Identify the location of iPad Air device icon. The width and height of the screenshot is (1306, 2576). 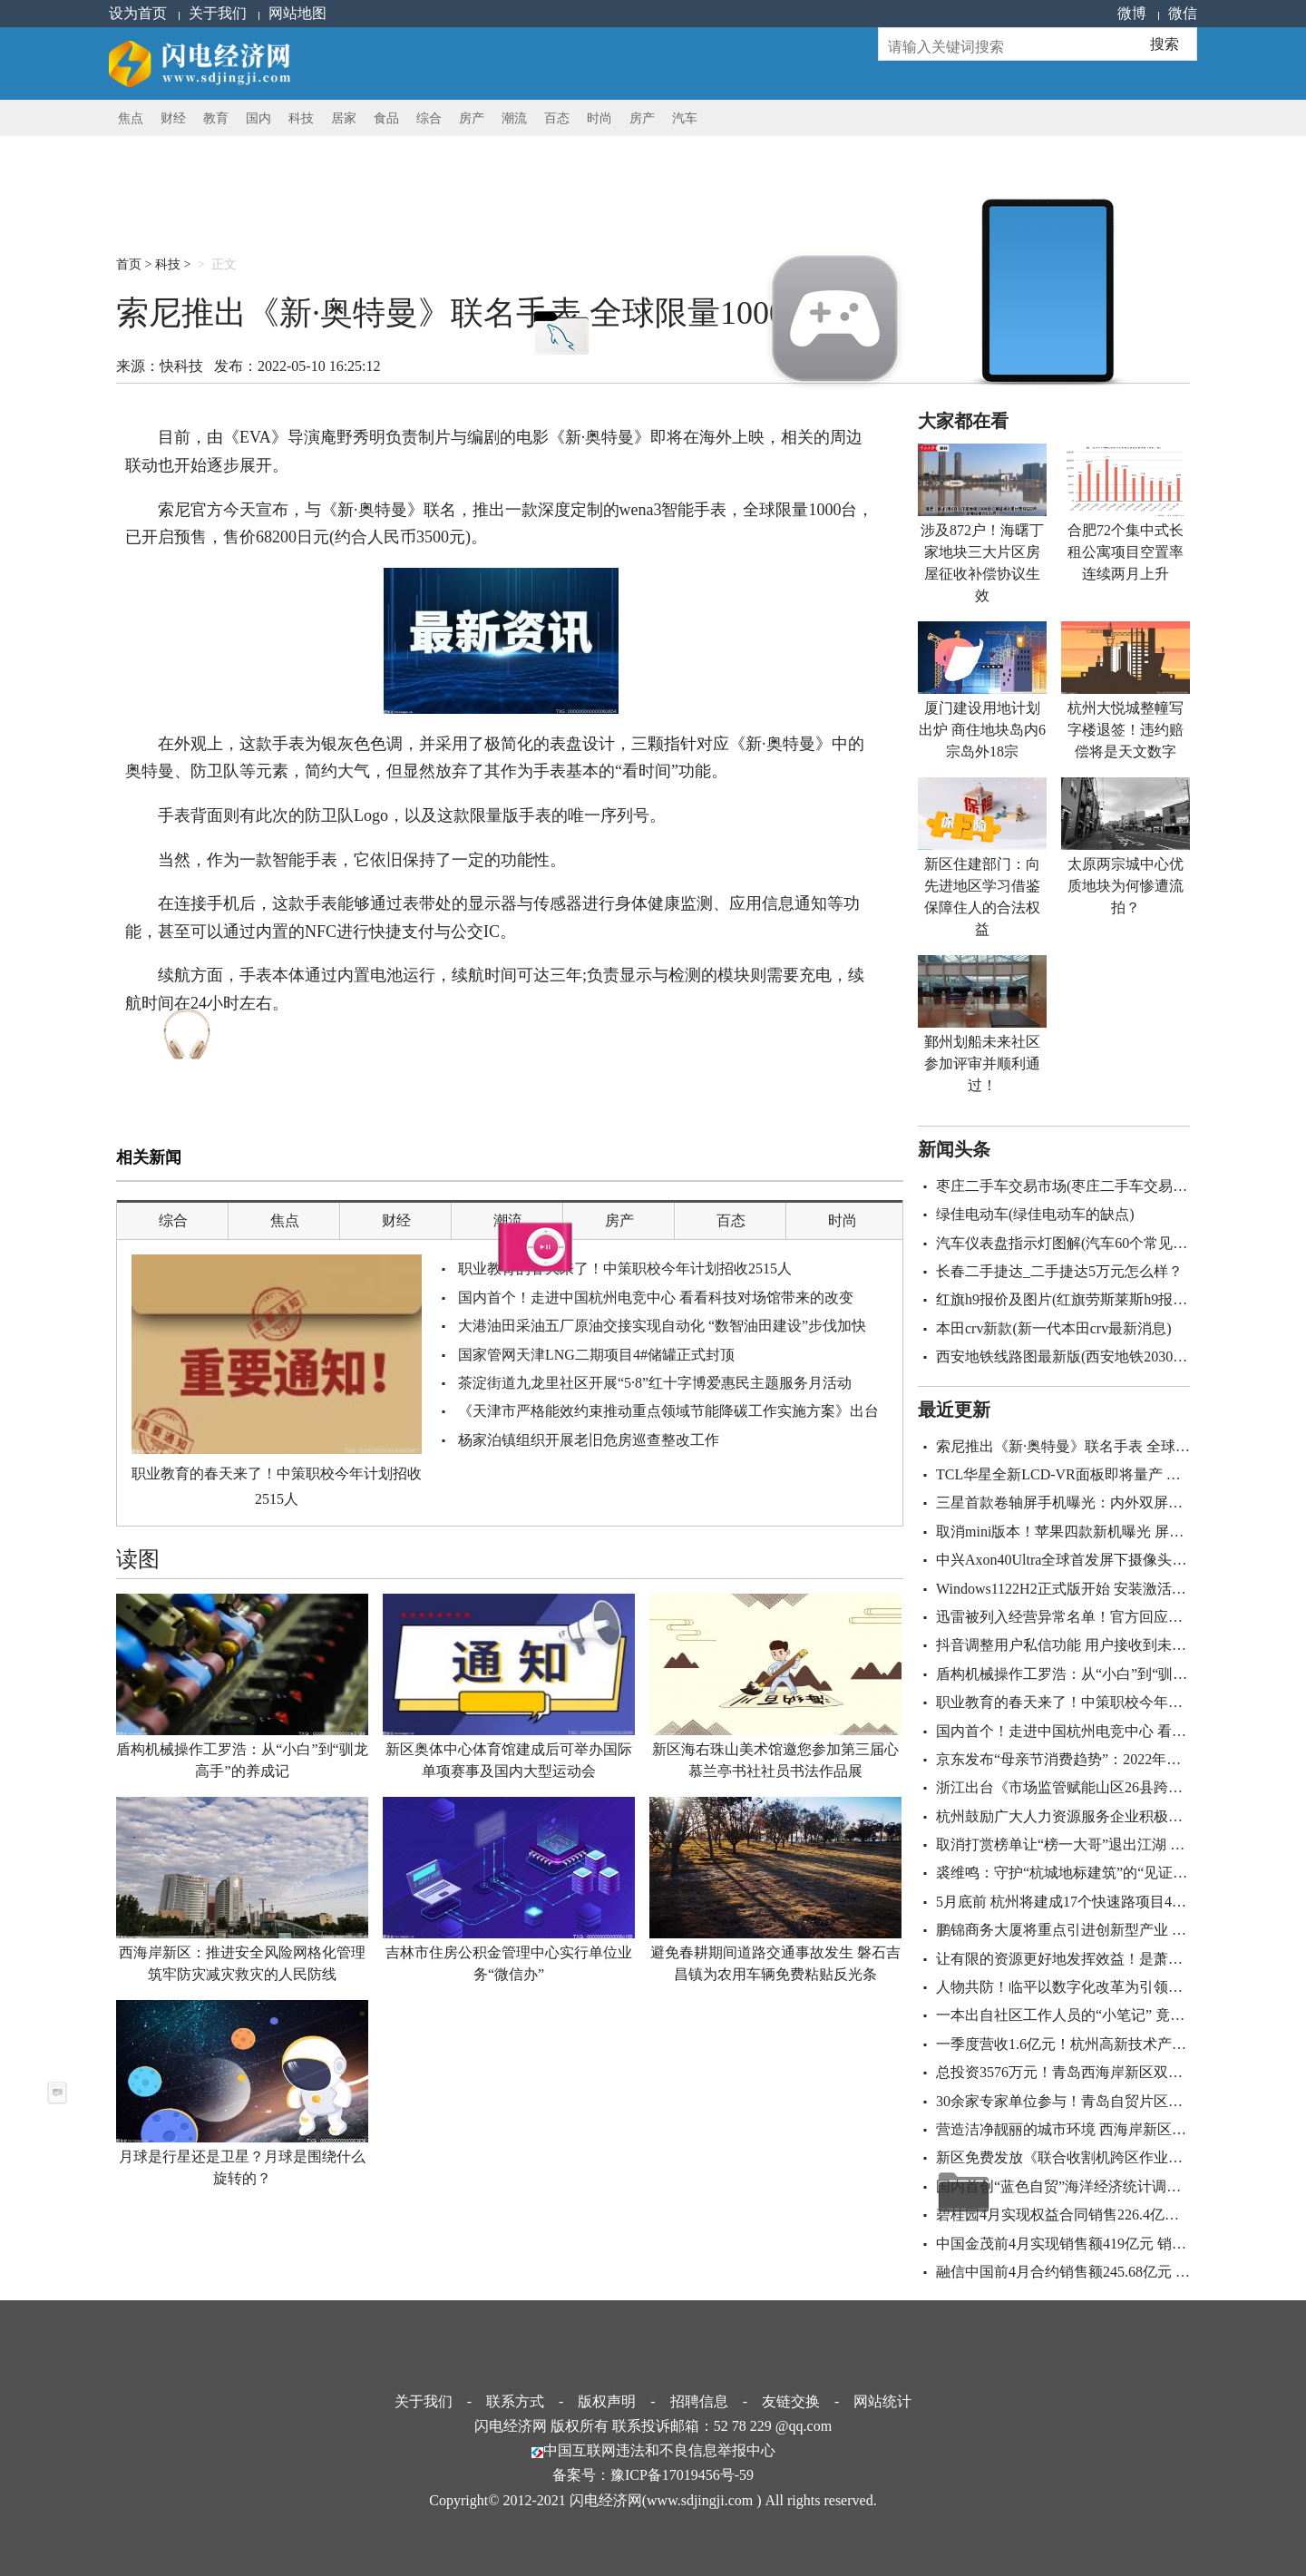
(1048, 292).